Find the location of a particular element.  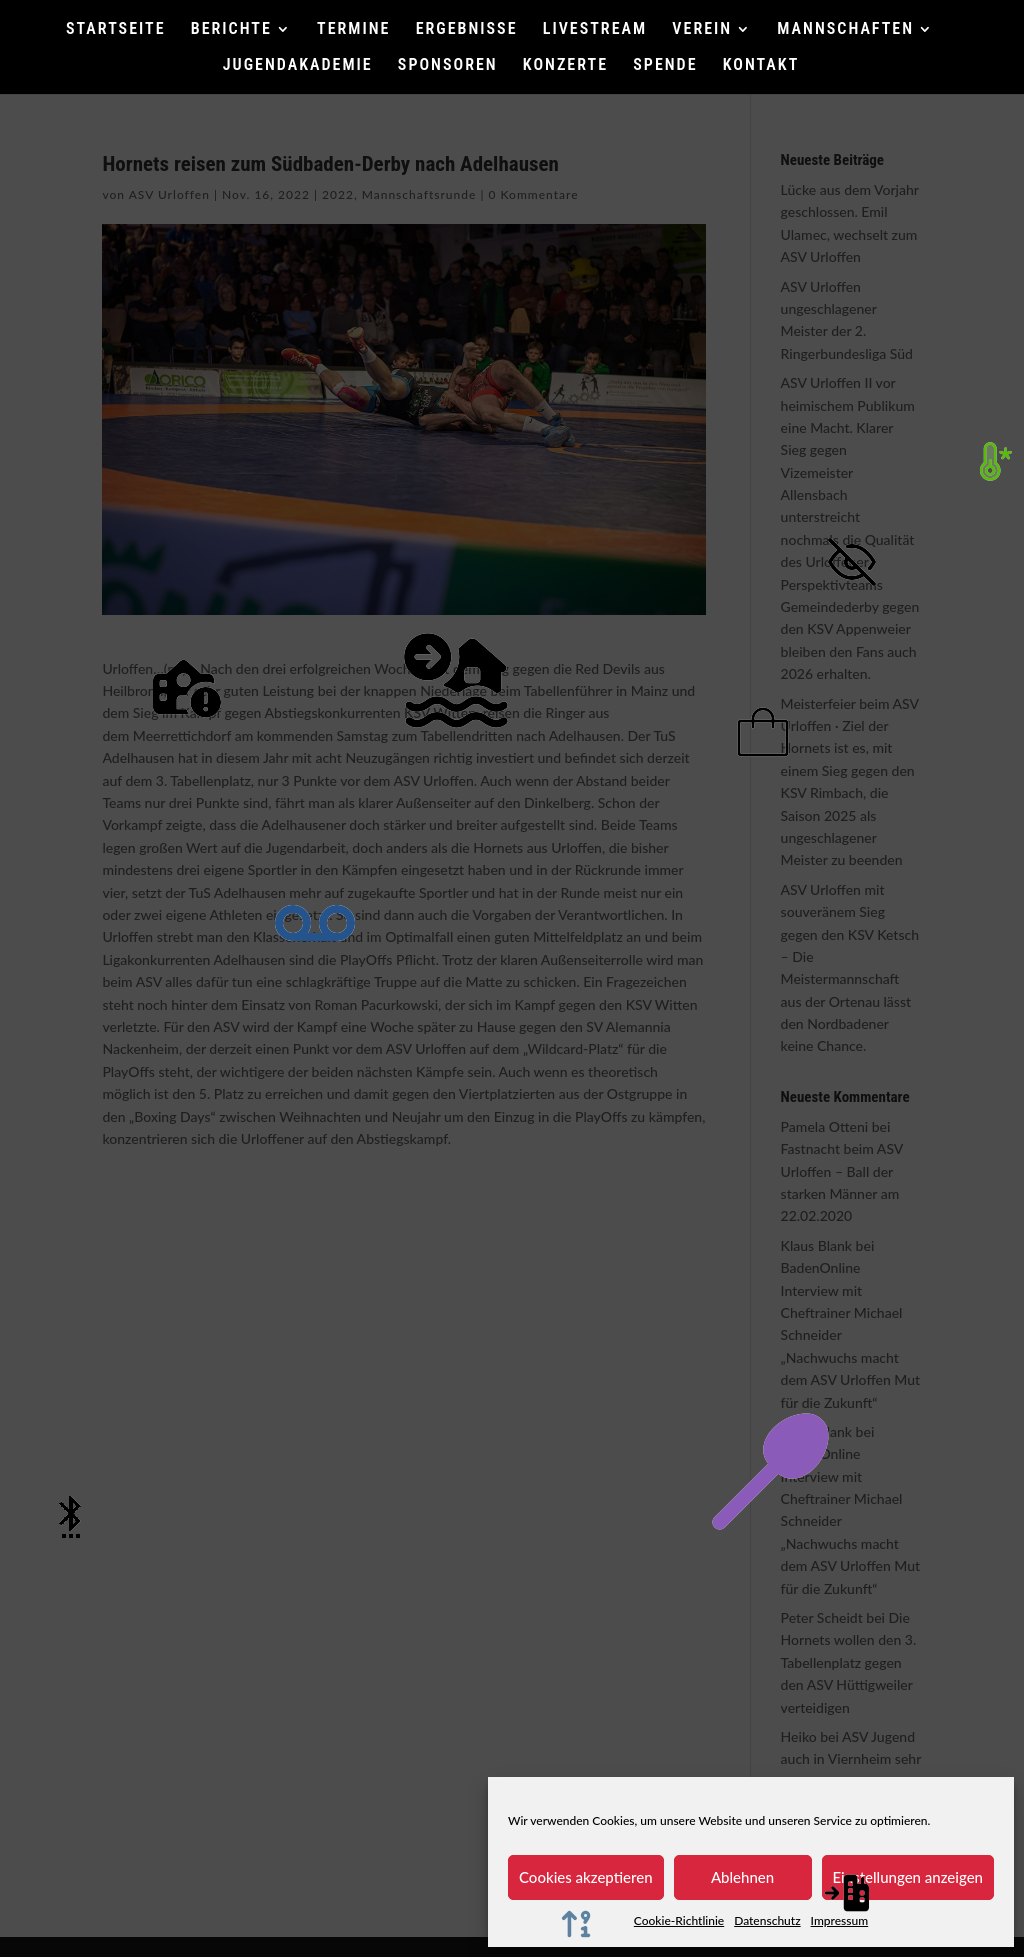

hide password or sensitive content is located at coordinates (852, 562).